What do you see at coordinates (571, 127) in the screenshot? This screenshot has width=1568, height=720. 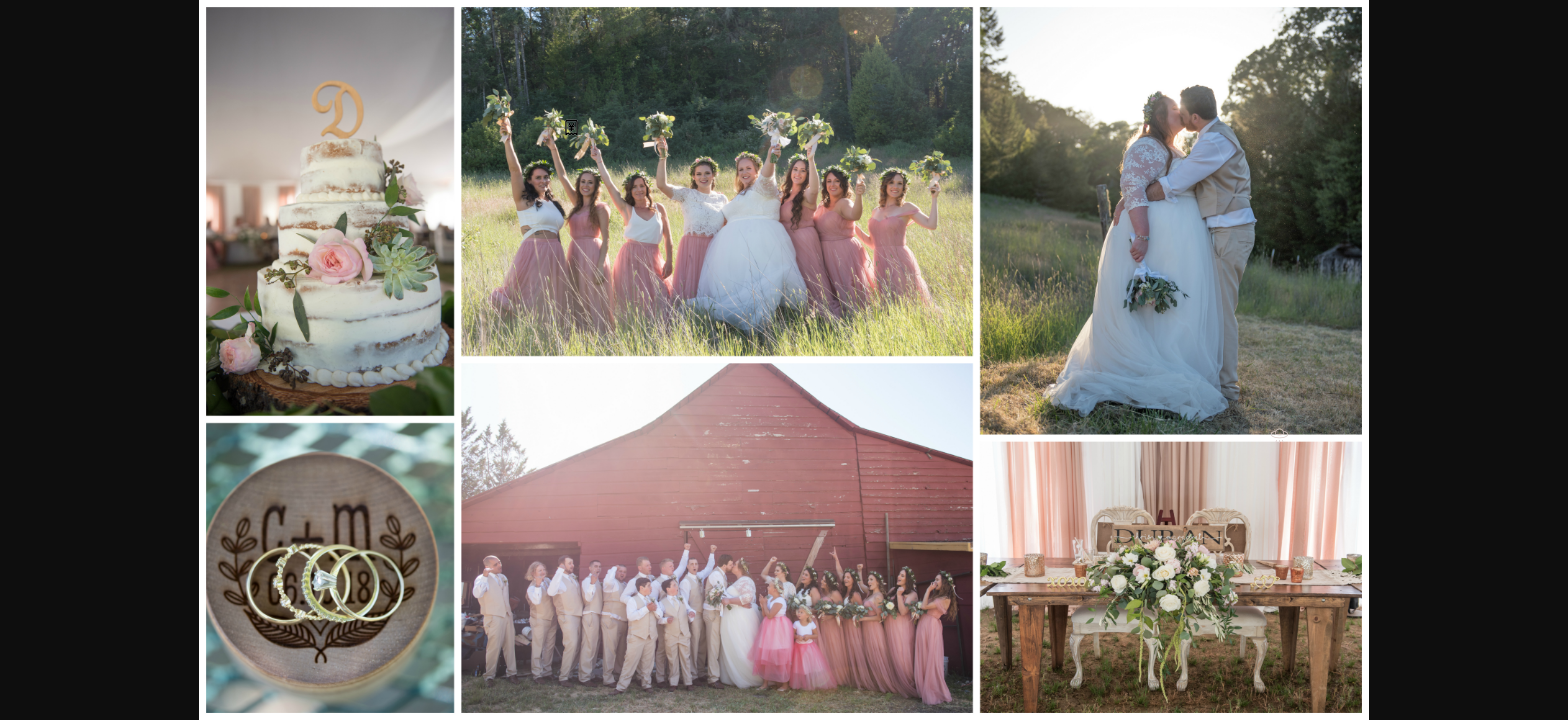 I see `view yen transaction receipt` at bounding box center [571, 127].